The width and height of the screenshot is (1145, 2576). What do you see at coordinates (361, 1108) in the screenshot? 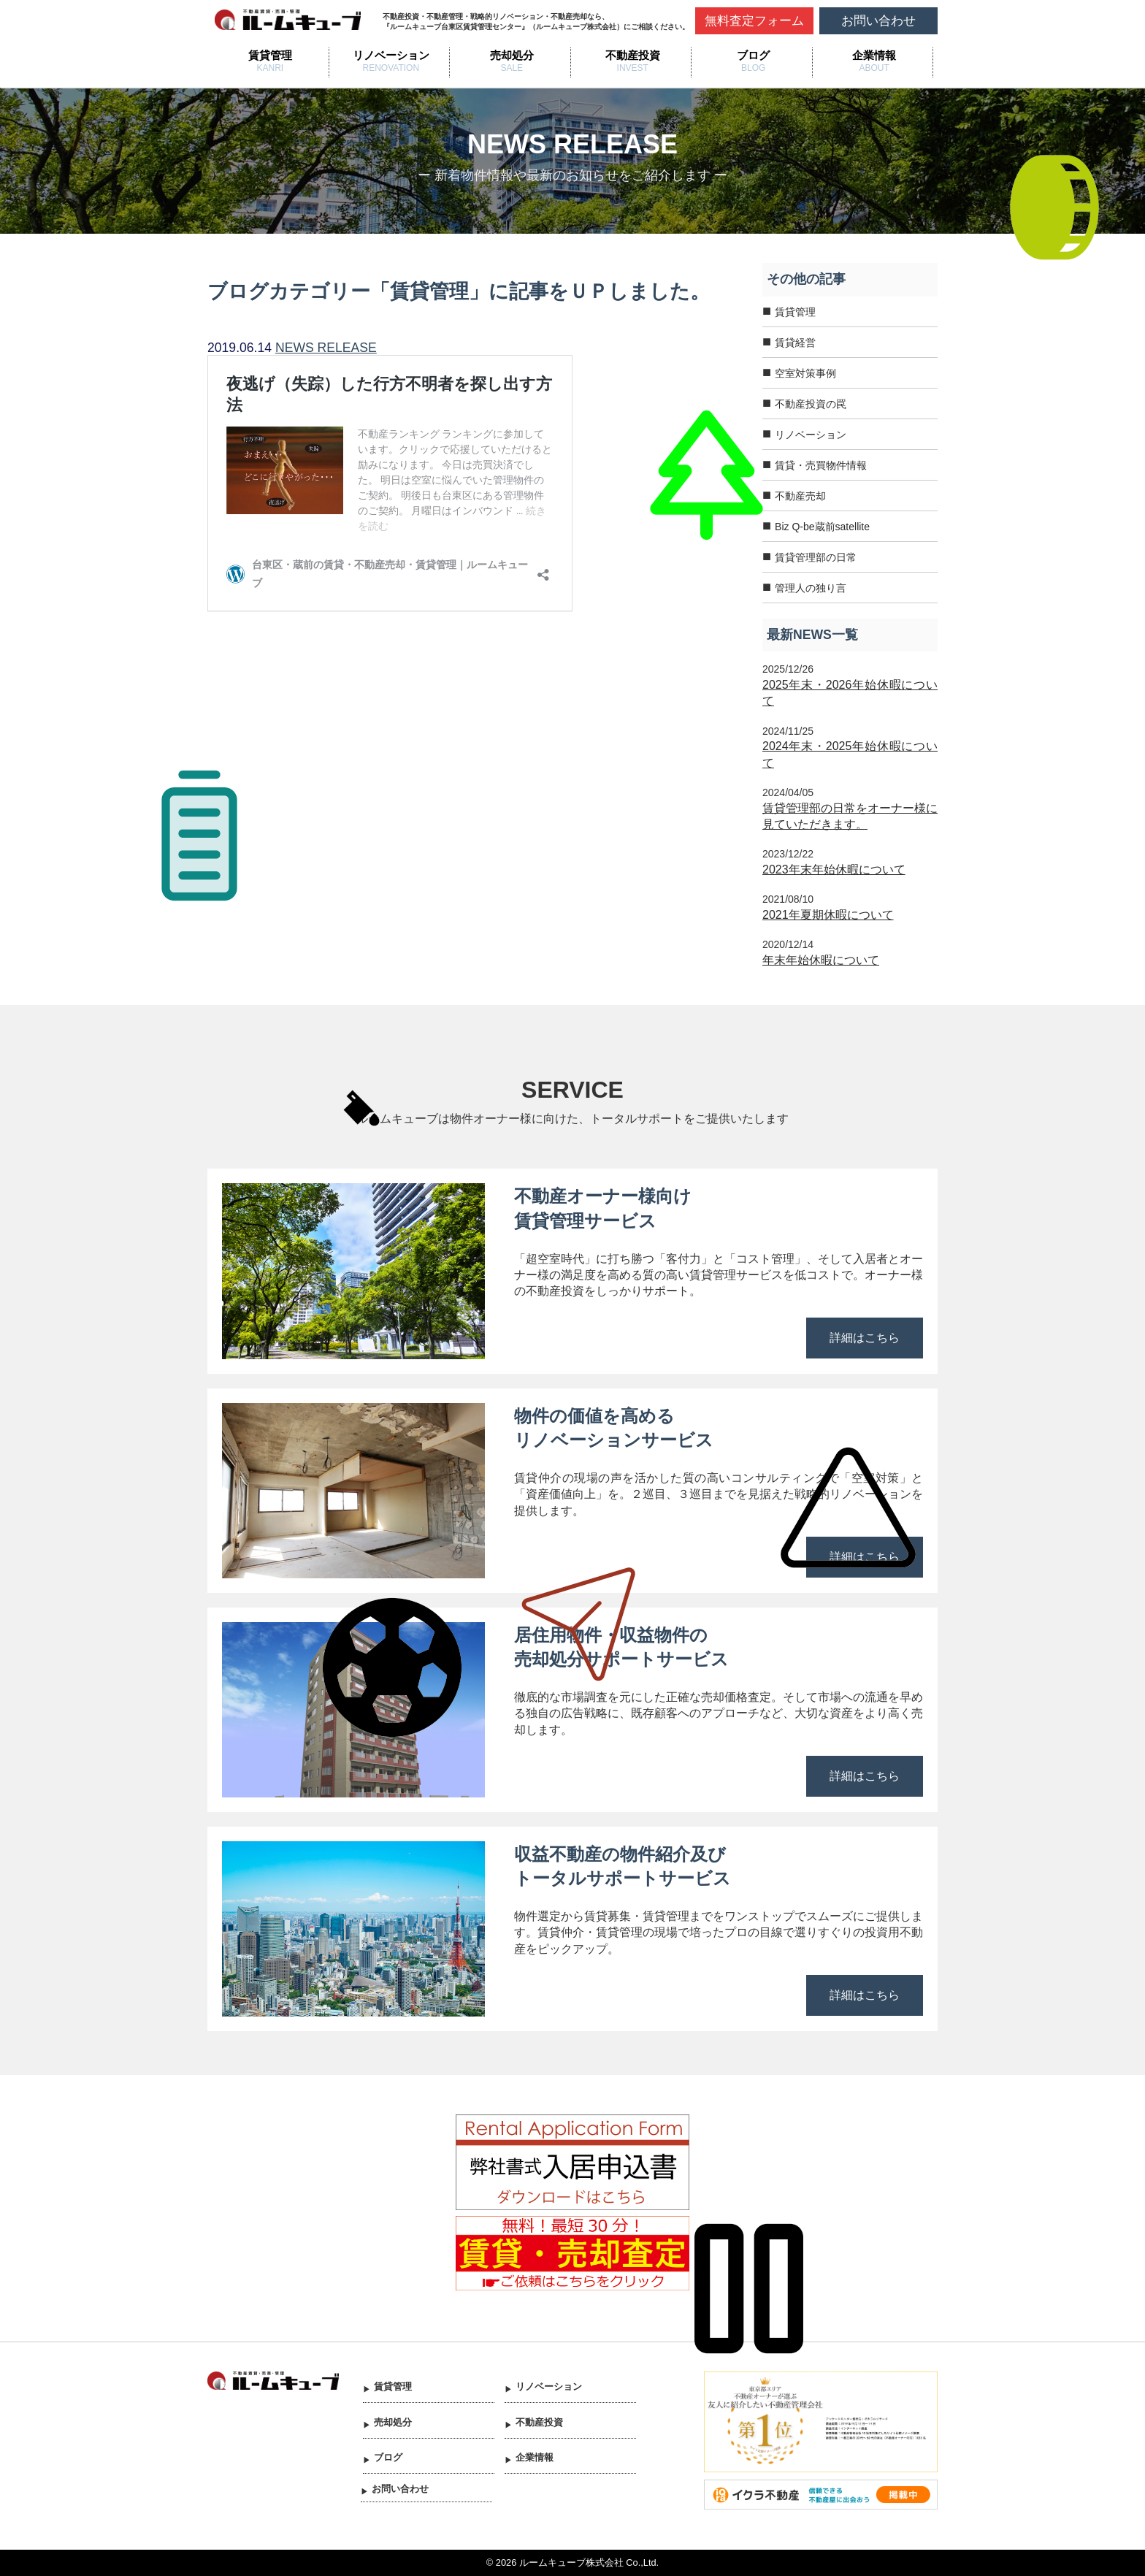
I see `fill an area with color` at bounding box center [361, 1108].